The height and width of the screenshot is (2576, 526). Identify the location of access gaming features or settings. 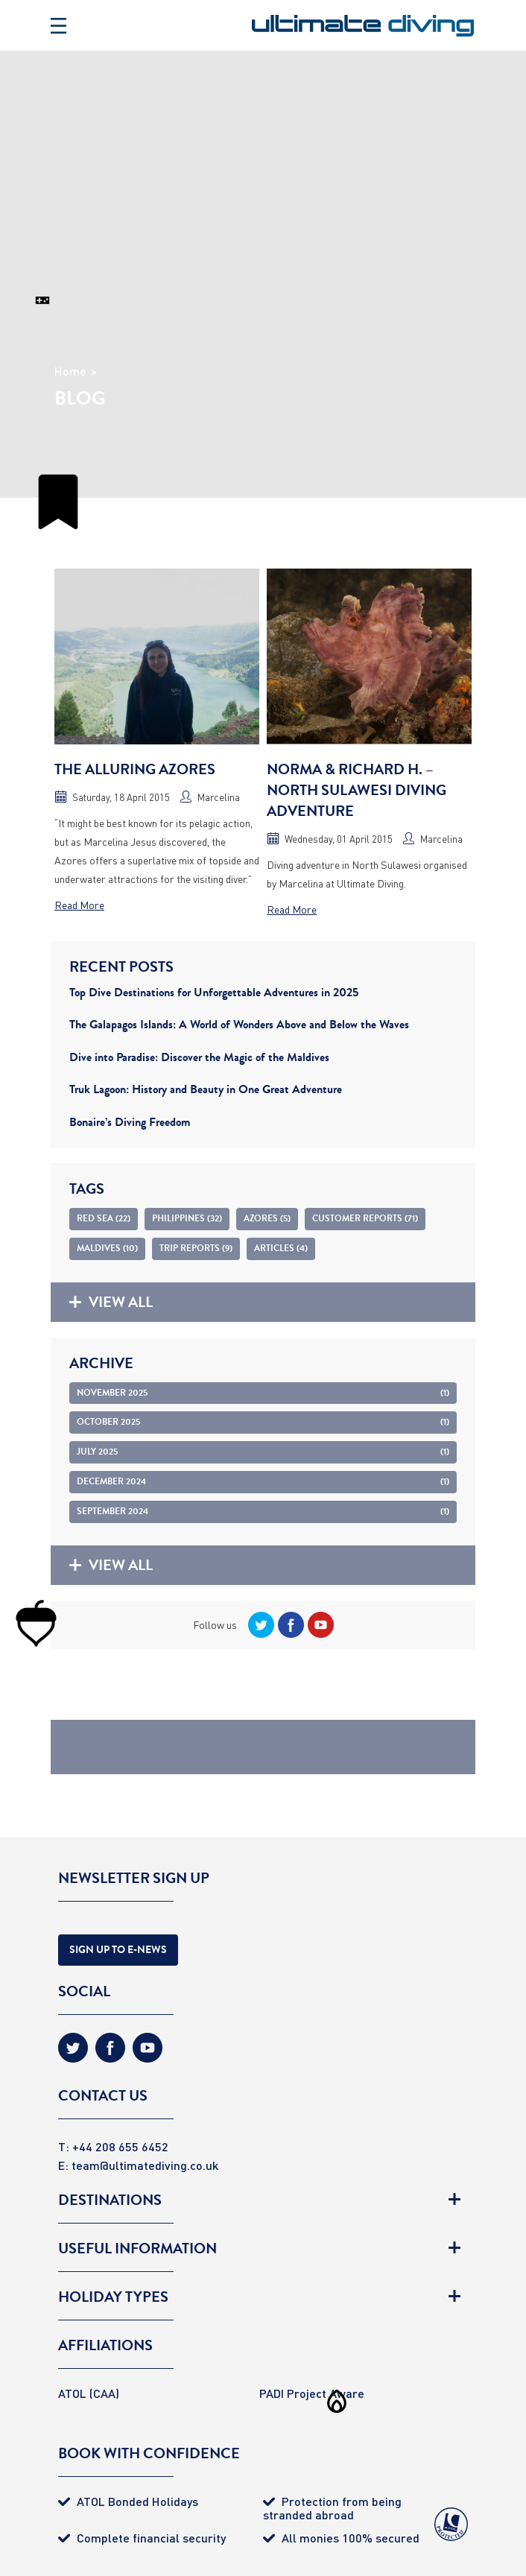
(42, 300).